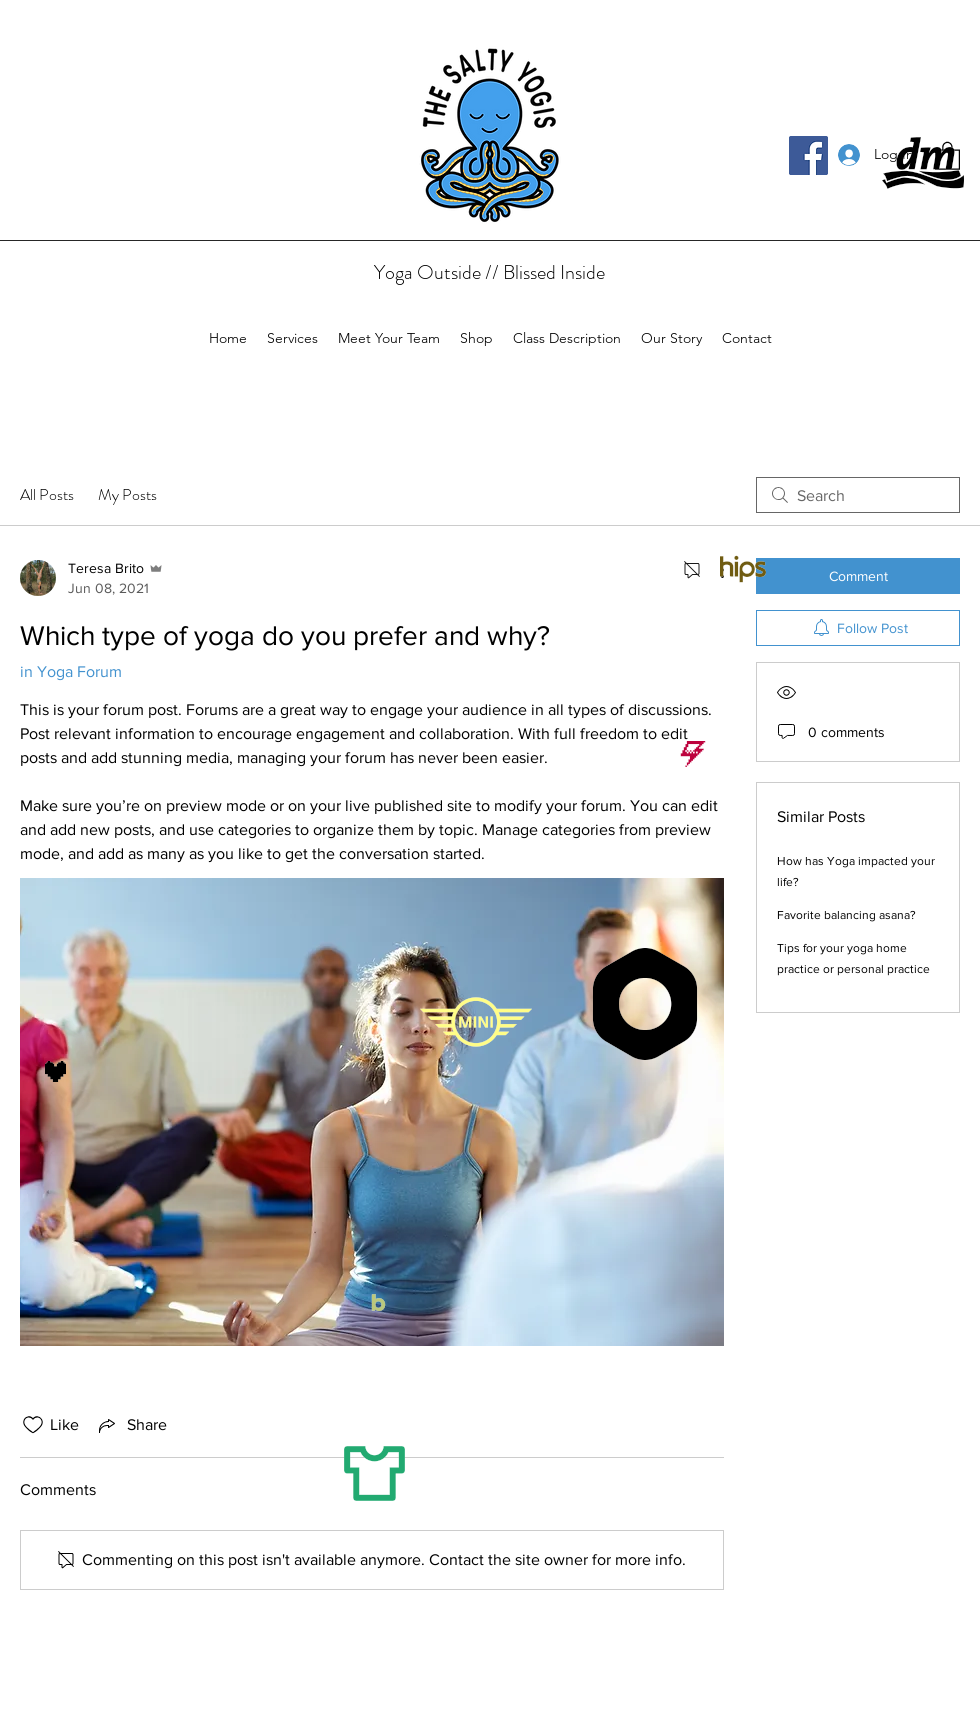 The height and width of the screenshot is (1714, 980). I want to click on launch undertale game, so click(55, 1071).